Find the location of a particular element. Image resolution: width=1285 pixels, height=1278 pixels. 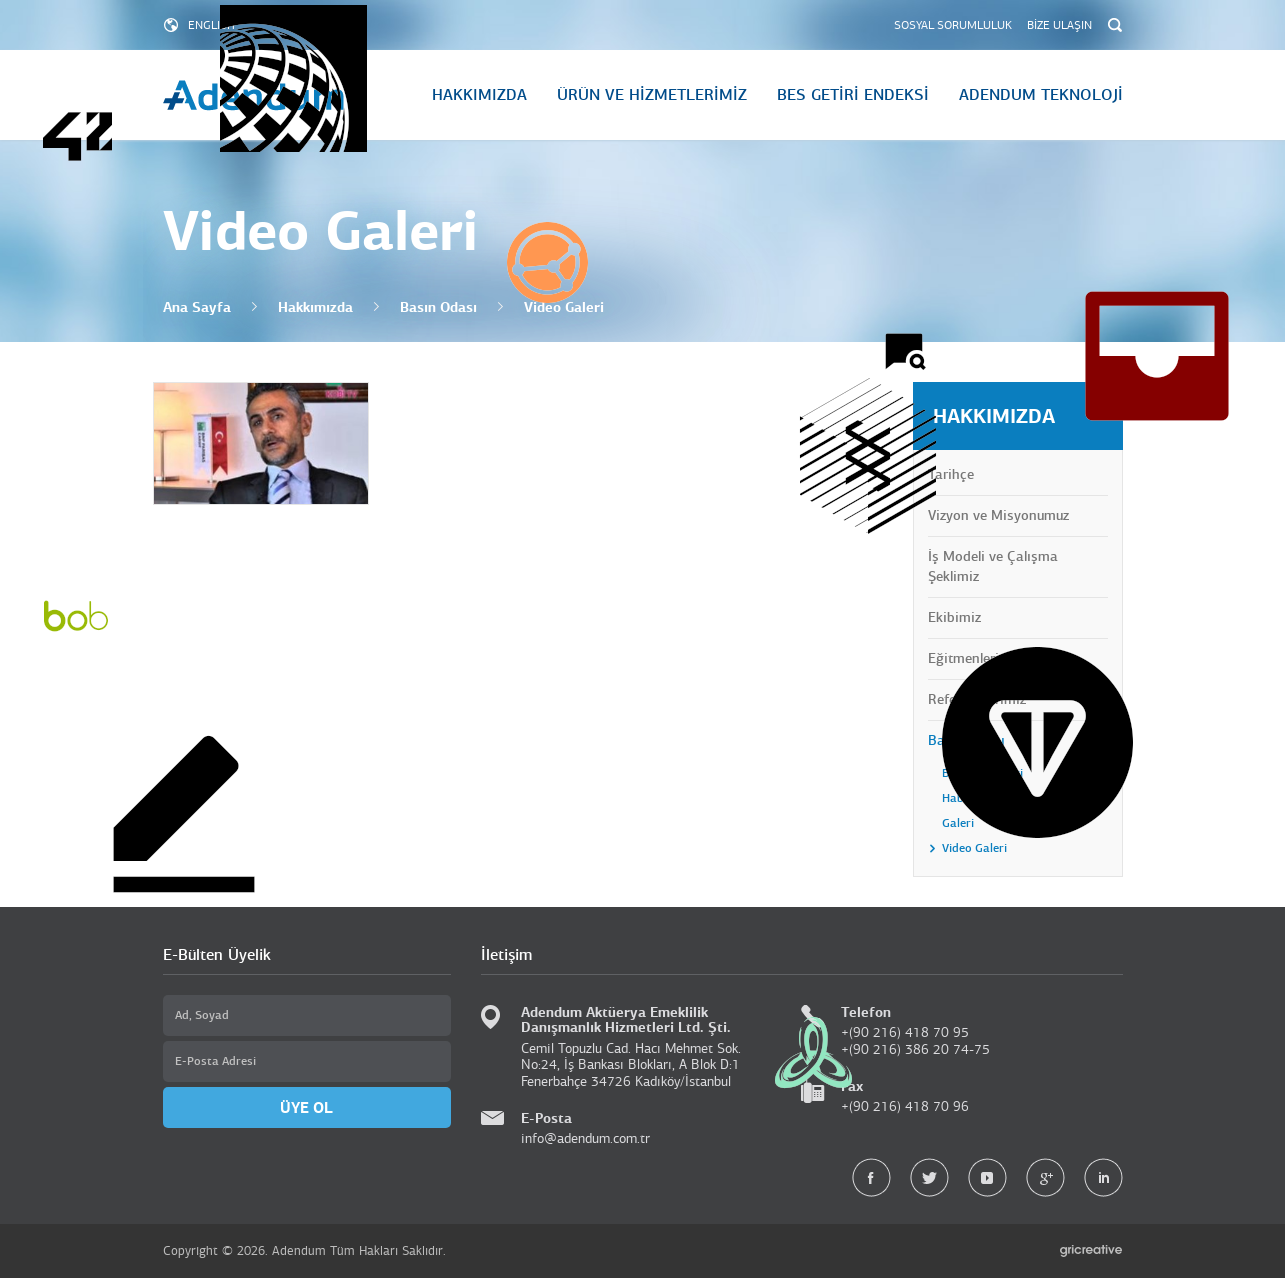

open TON wallet or blockchain app is located at coordinates (1037, 742).